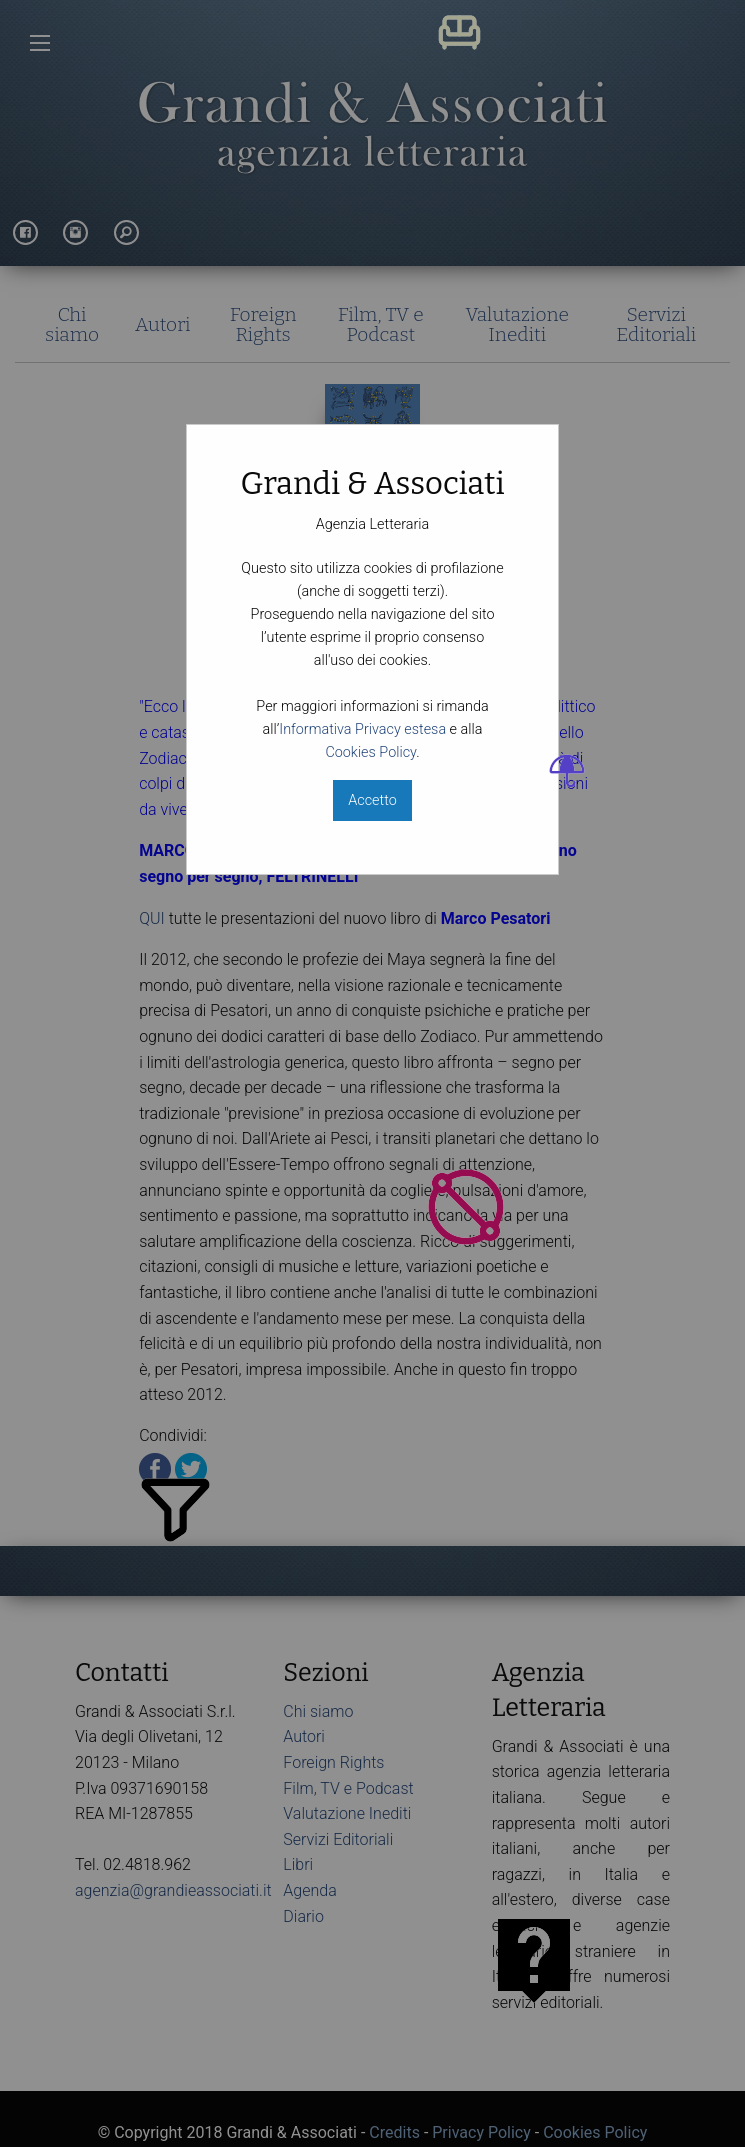 The image size is (745, 2147). I want to click on browse furniture or home decor items, so click(459, 32).